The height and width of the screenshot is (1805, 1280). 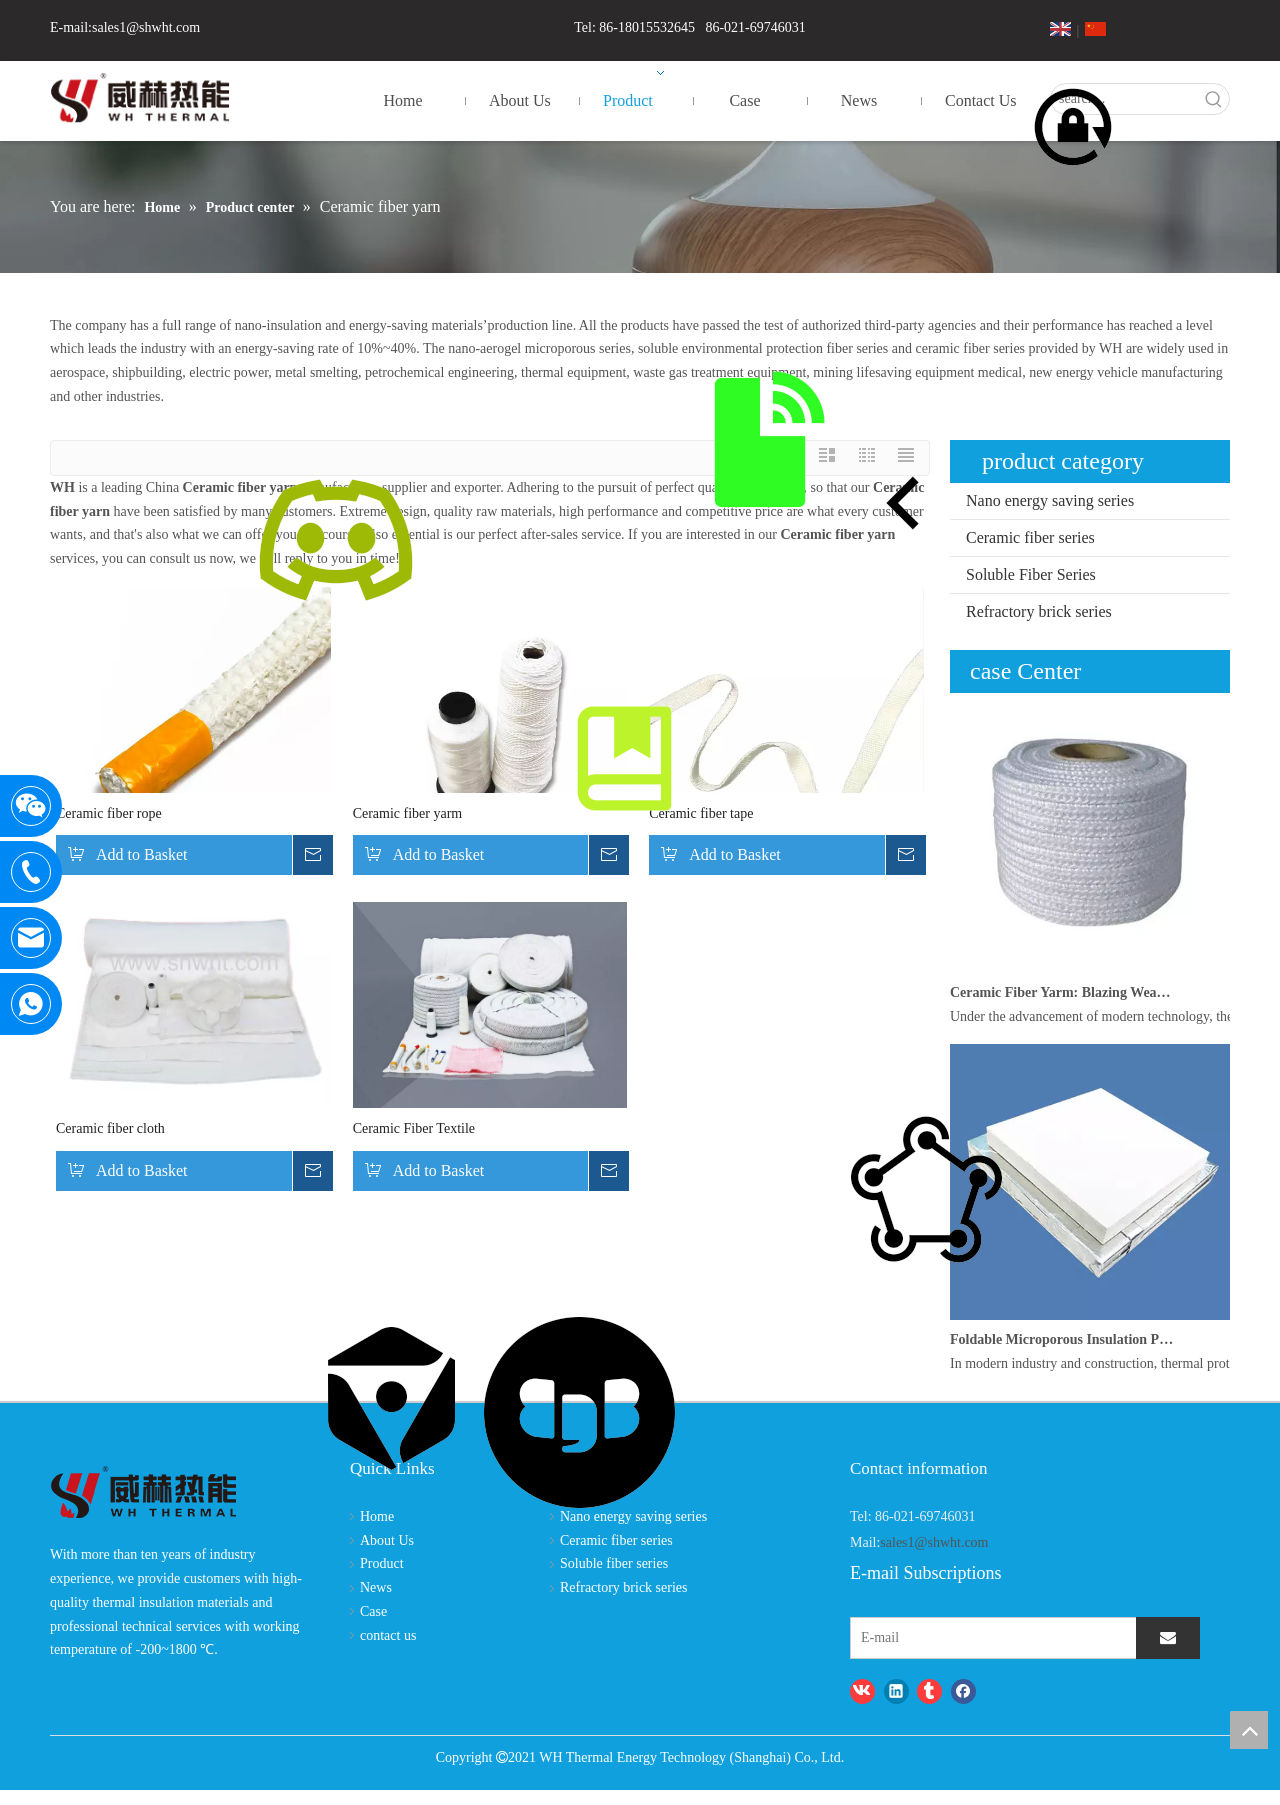 What do you see at coordinates (391, 1398) in the screenshot?
I see `nucleo icon library logo` at bounding box center [391, 1398].